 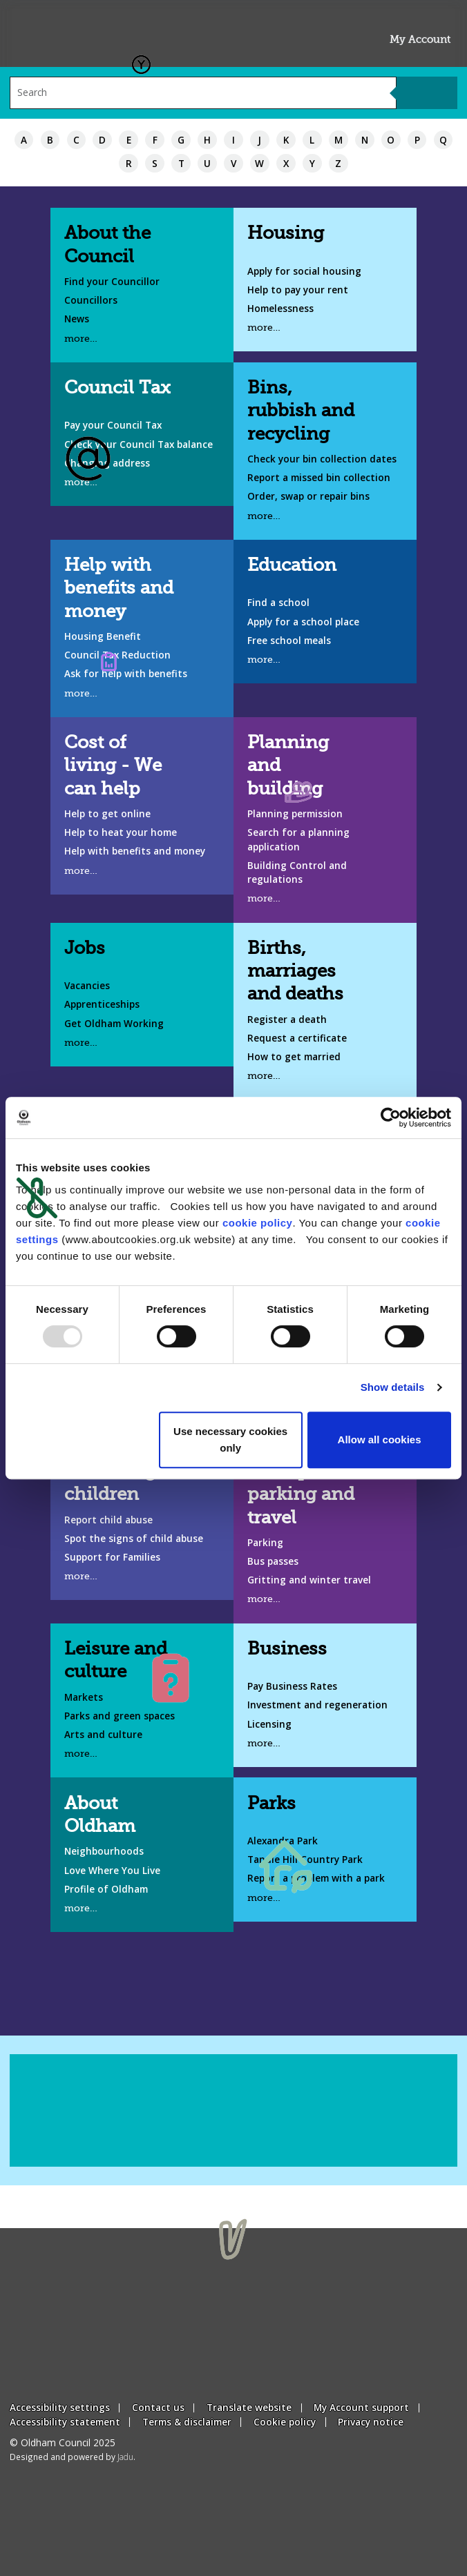 What do you see at coordinates (299, 792) in the screenshot?
I see `donate or give to charity` at bounding box center [299, 792].